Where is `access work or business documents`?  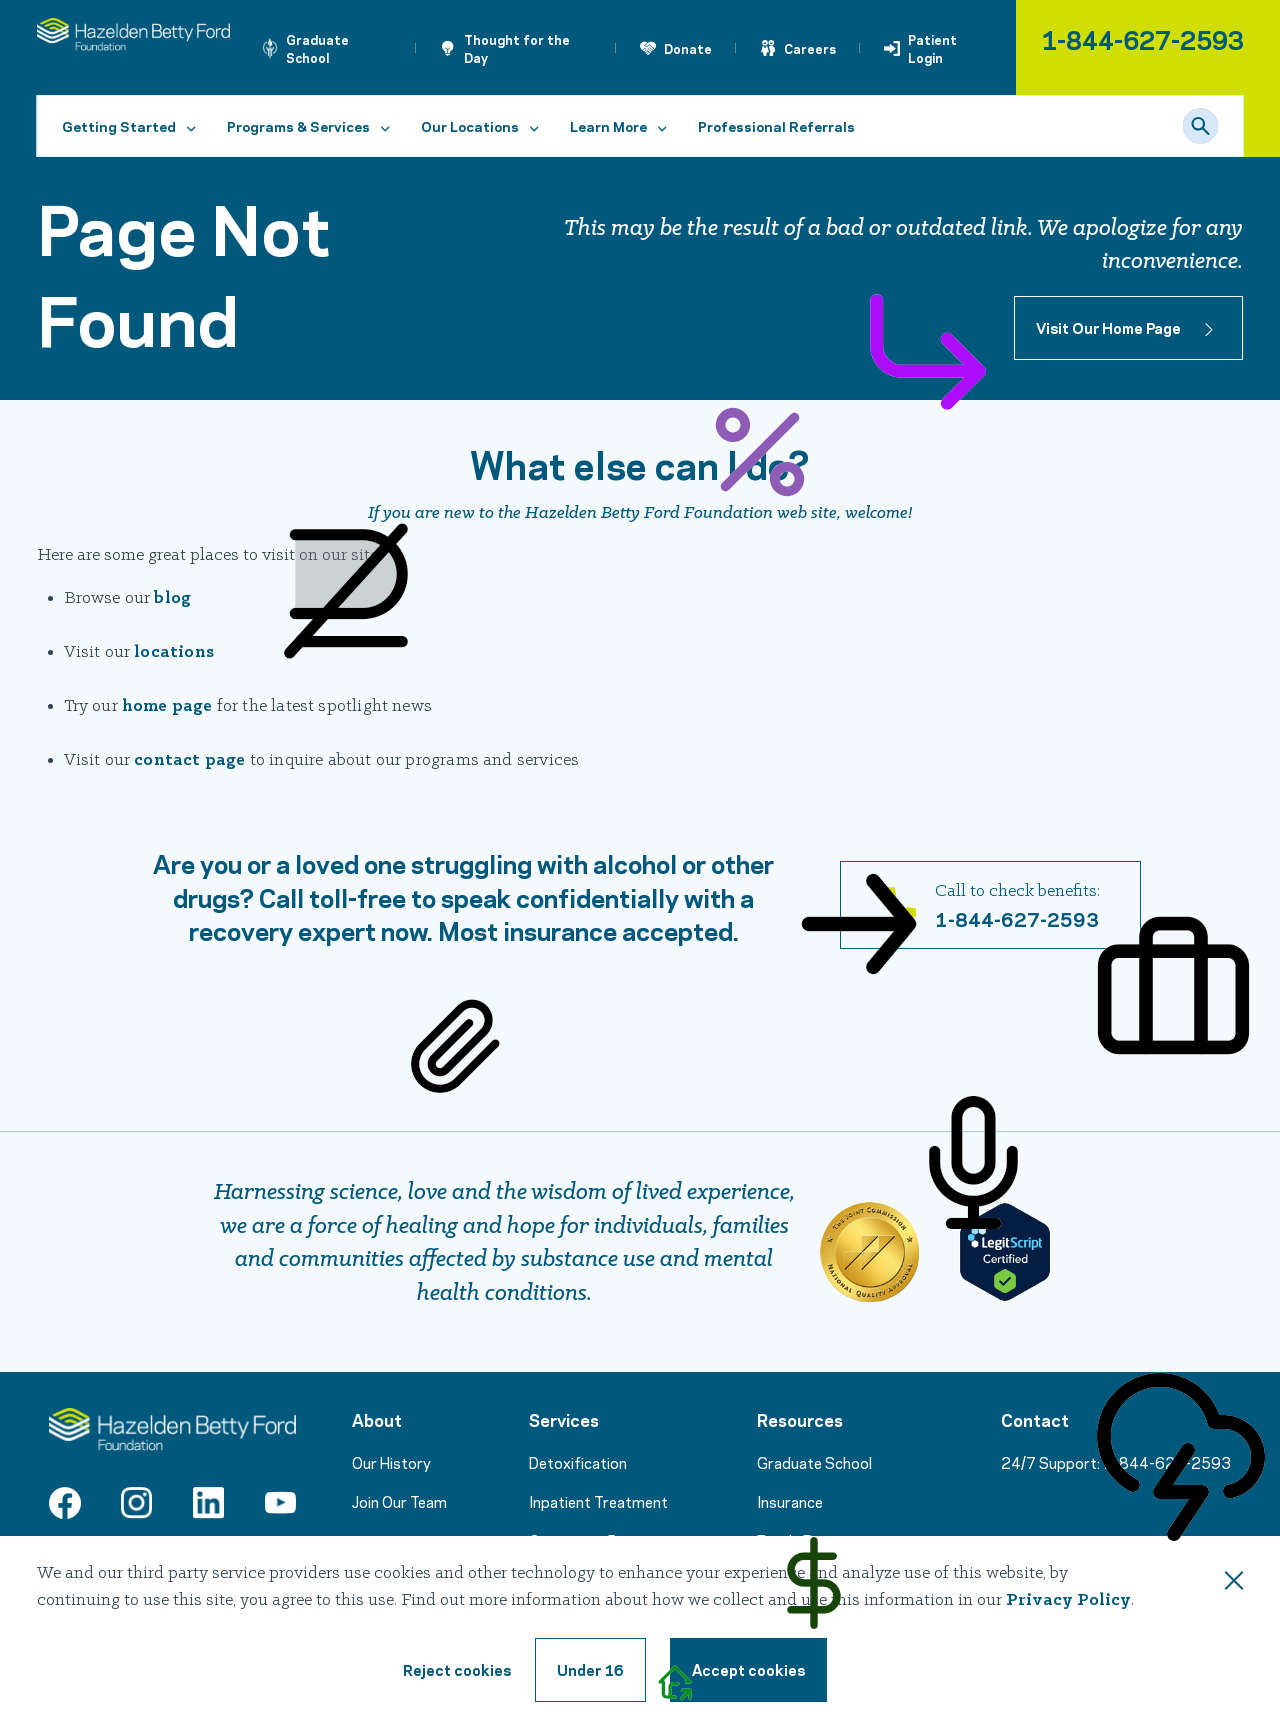
access work or business documents is located at coordinates (1173, 985).